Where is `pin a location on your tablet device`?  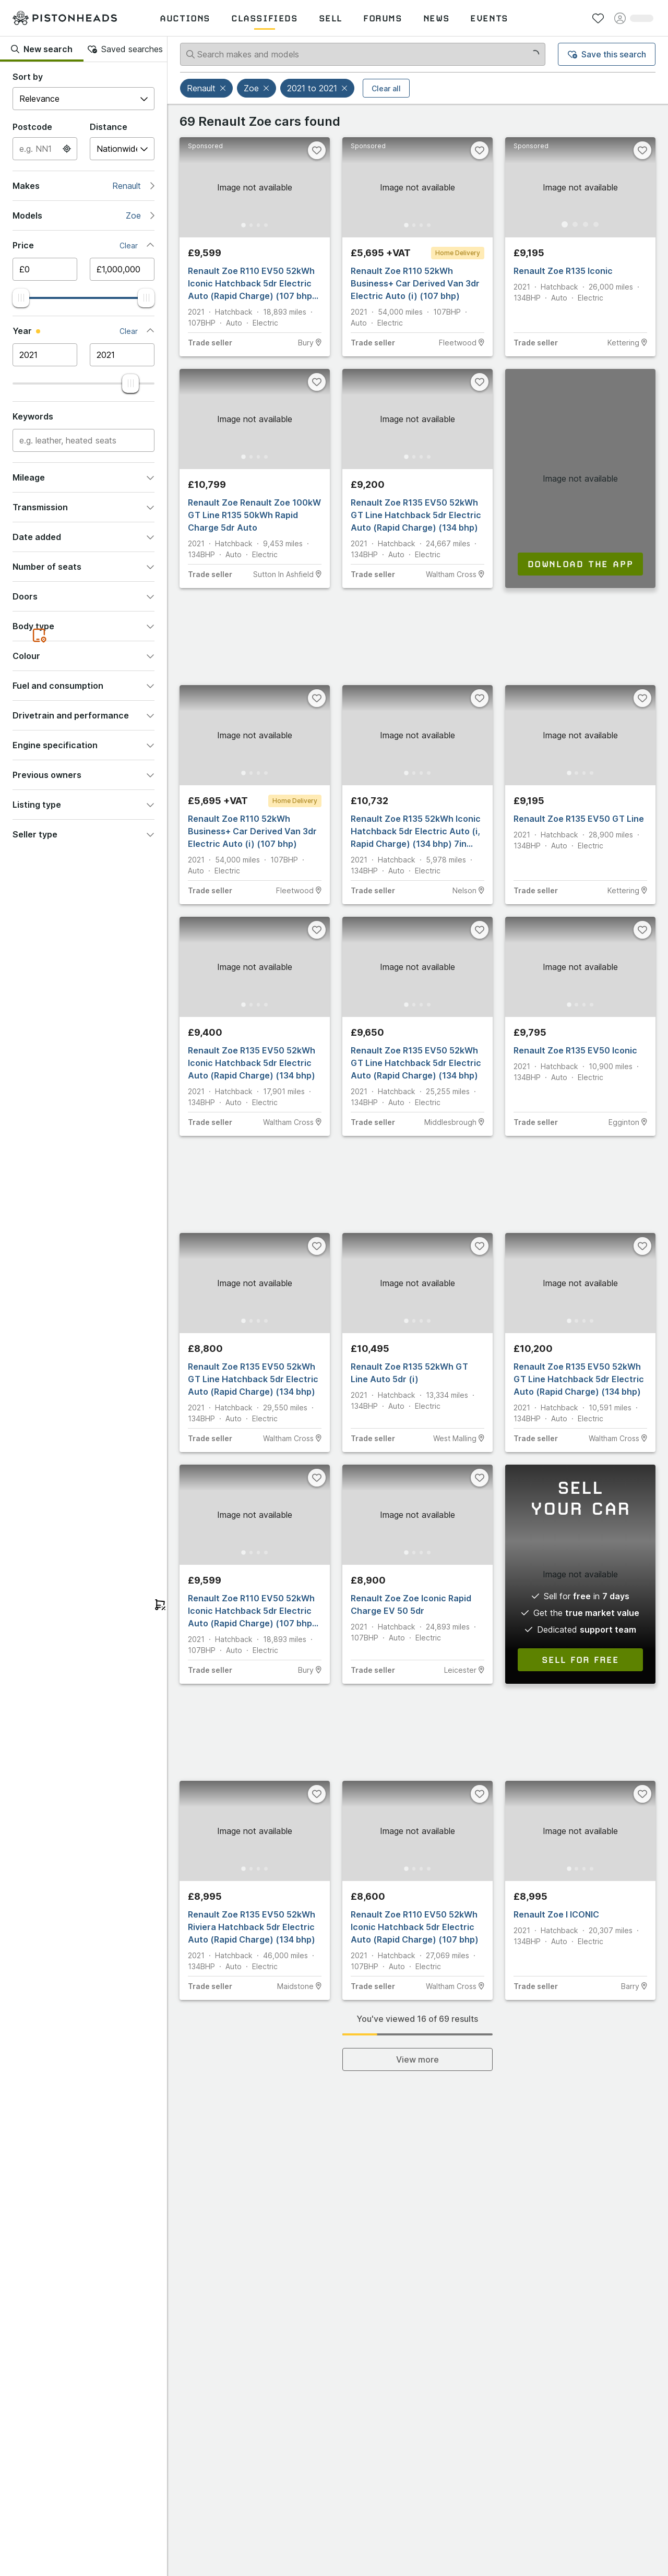 pin a location on your tablet device is located at coordinates (39, 635).